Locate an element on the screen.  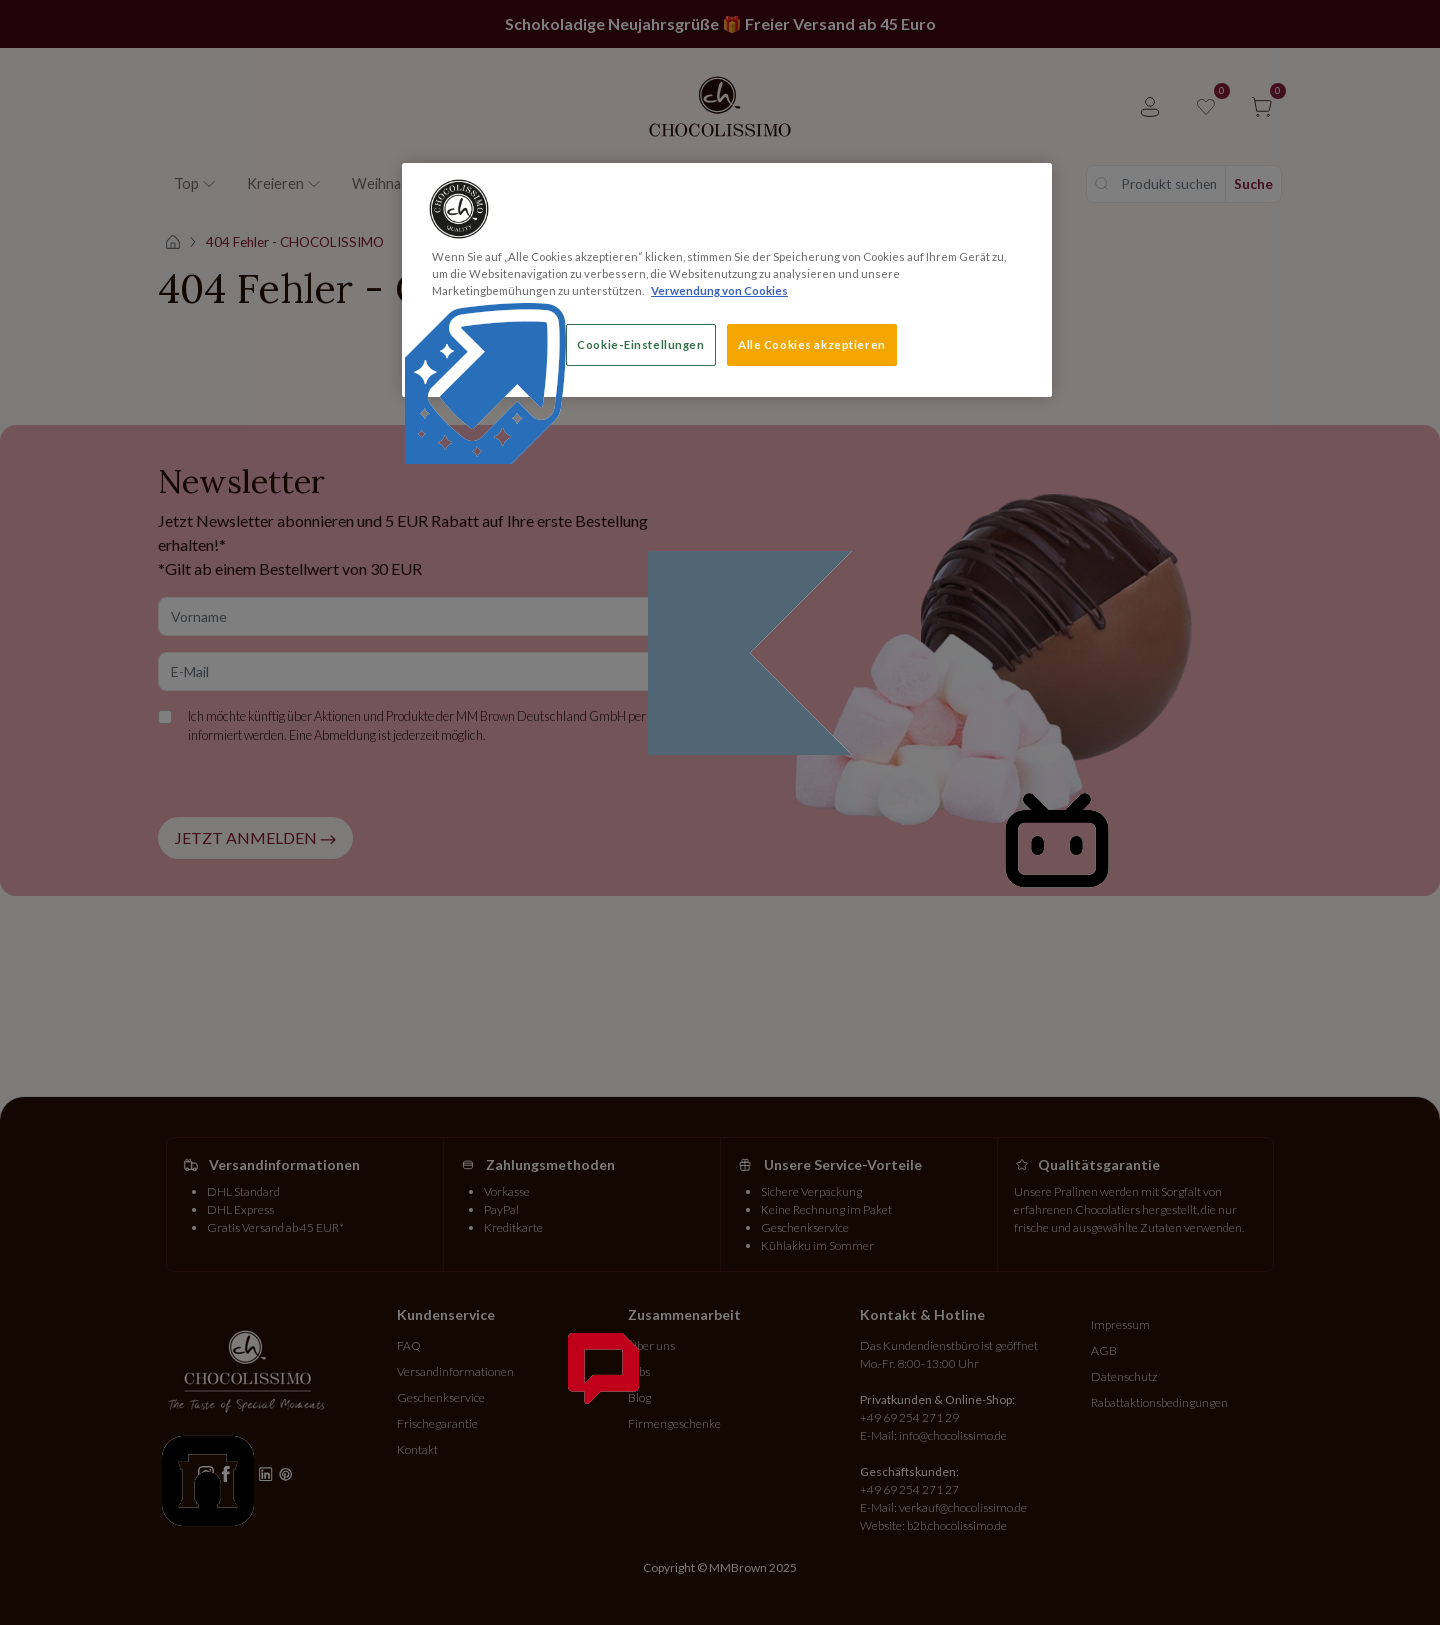
kotlin programming language logo is located at coordinates (750, 653).